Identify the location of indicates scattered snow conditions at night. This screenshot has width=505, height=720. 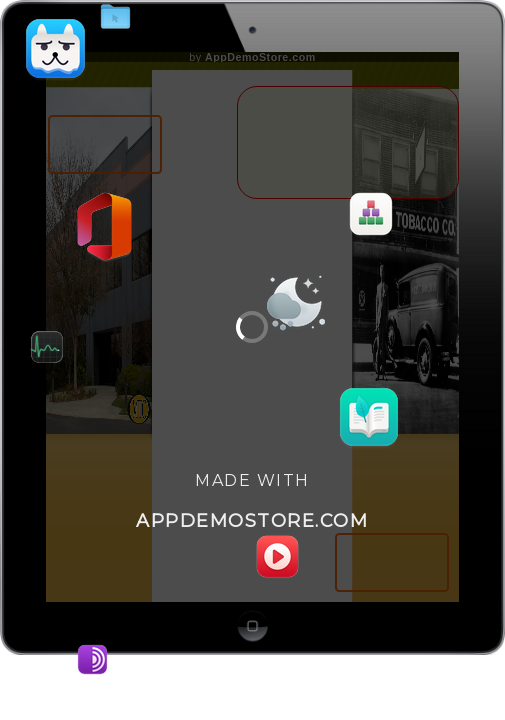
(296, 303).